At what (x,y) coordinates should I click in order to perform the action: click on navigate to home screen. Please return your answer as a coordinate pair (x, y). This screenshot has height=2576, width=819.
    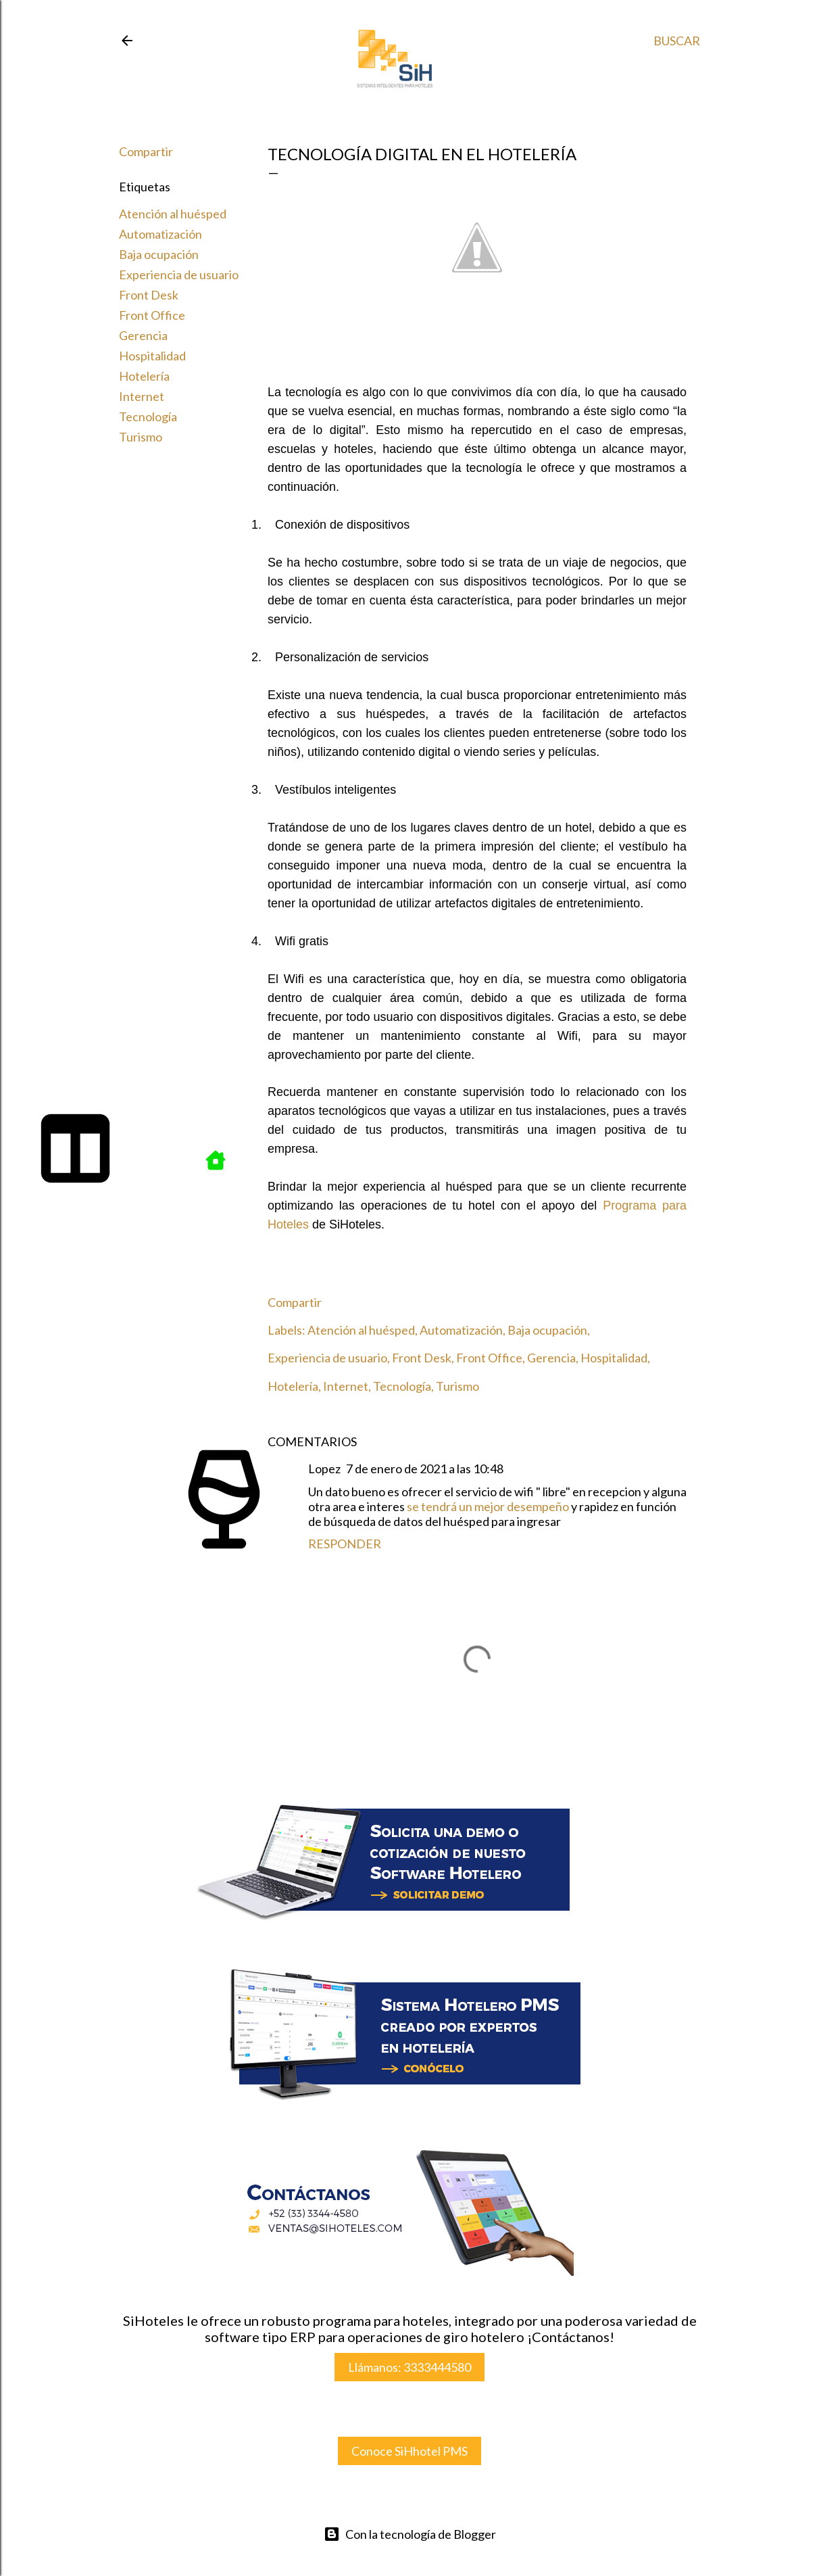
    Looking at the image, I should click on (216, 1160).